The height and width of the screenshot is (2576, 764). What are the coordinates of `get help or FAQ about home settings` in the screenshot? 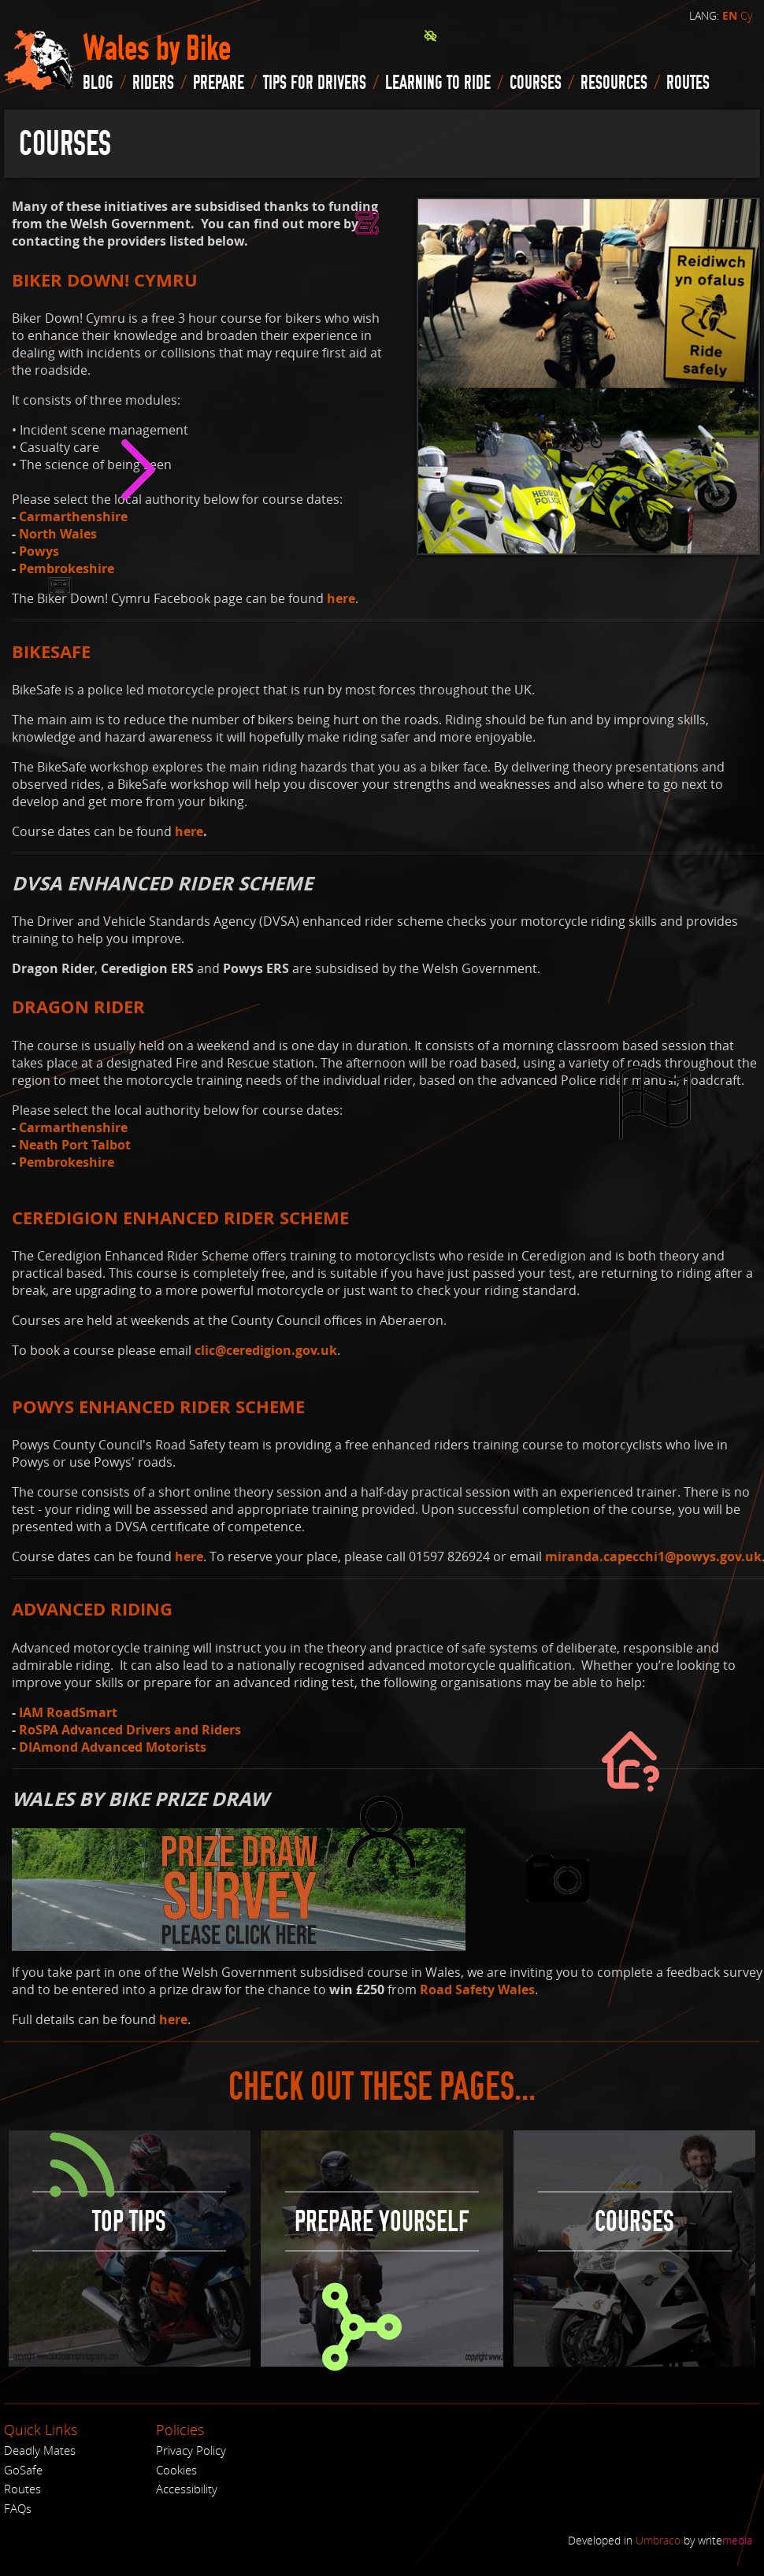 It's located at (630, 1760).